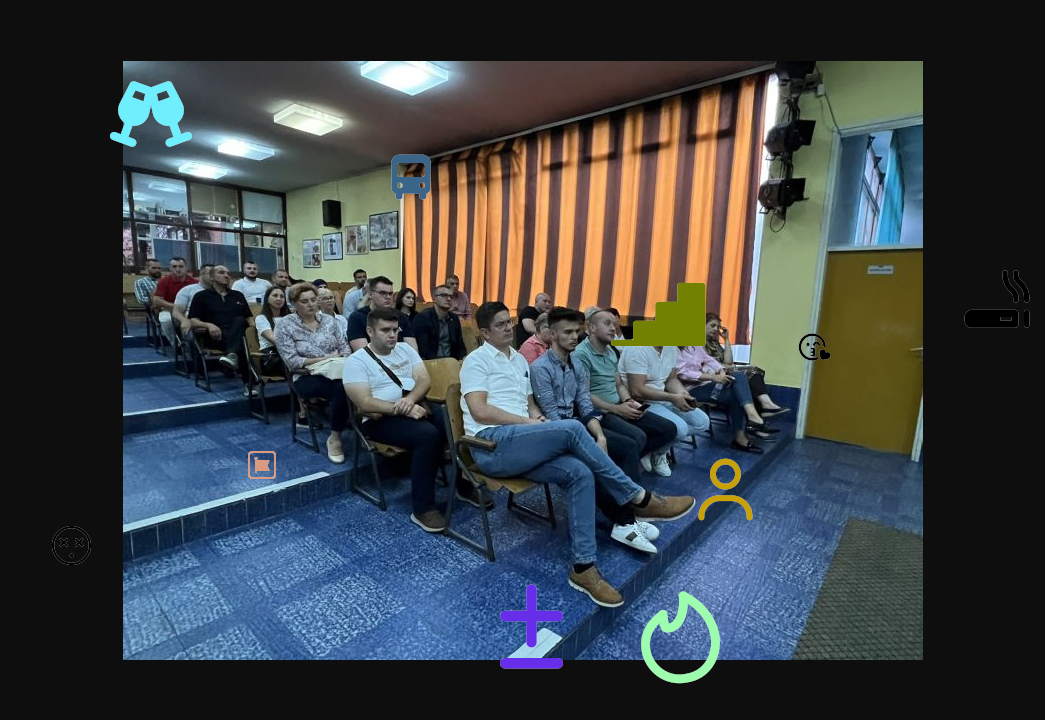  I want to click on send a kiss or flirty reaction, so click(814, 347).